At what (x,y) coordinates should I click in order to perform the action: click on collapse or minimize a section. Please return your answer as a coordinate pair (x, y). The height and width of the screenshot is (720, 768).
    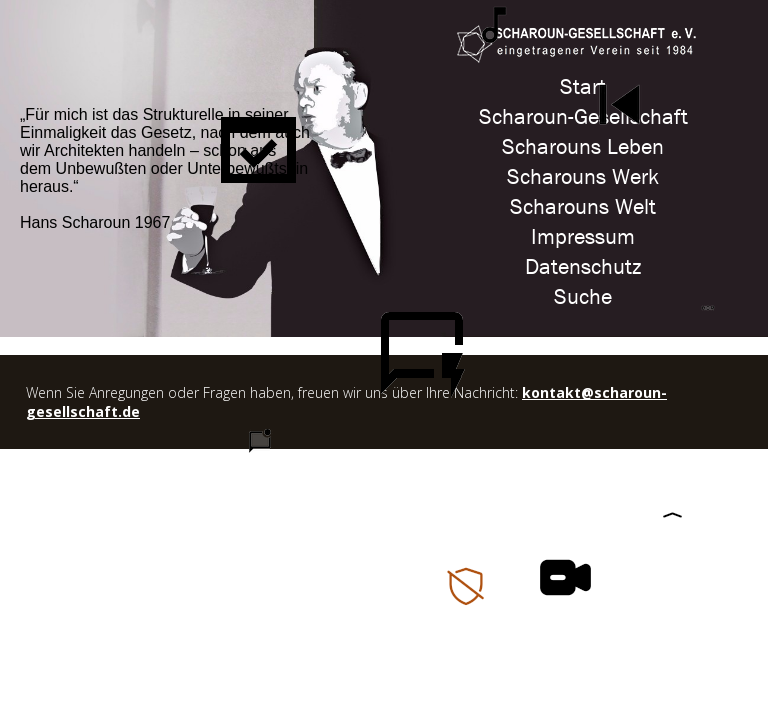
    Looking at the image, I should click on (672, 515).